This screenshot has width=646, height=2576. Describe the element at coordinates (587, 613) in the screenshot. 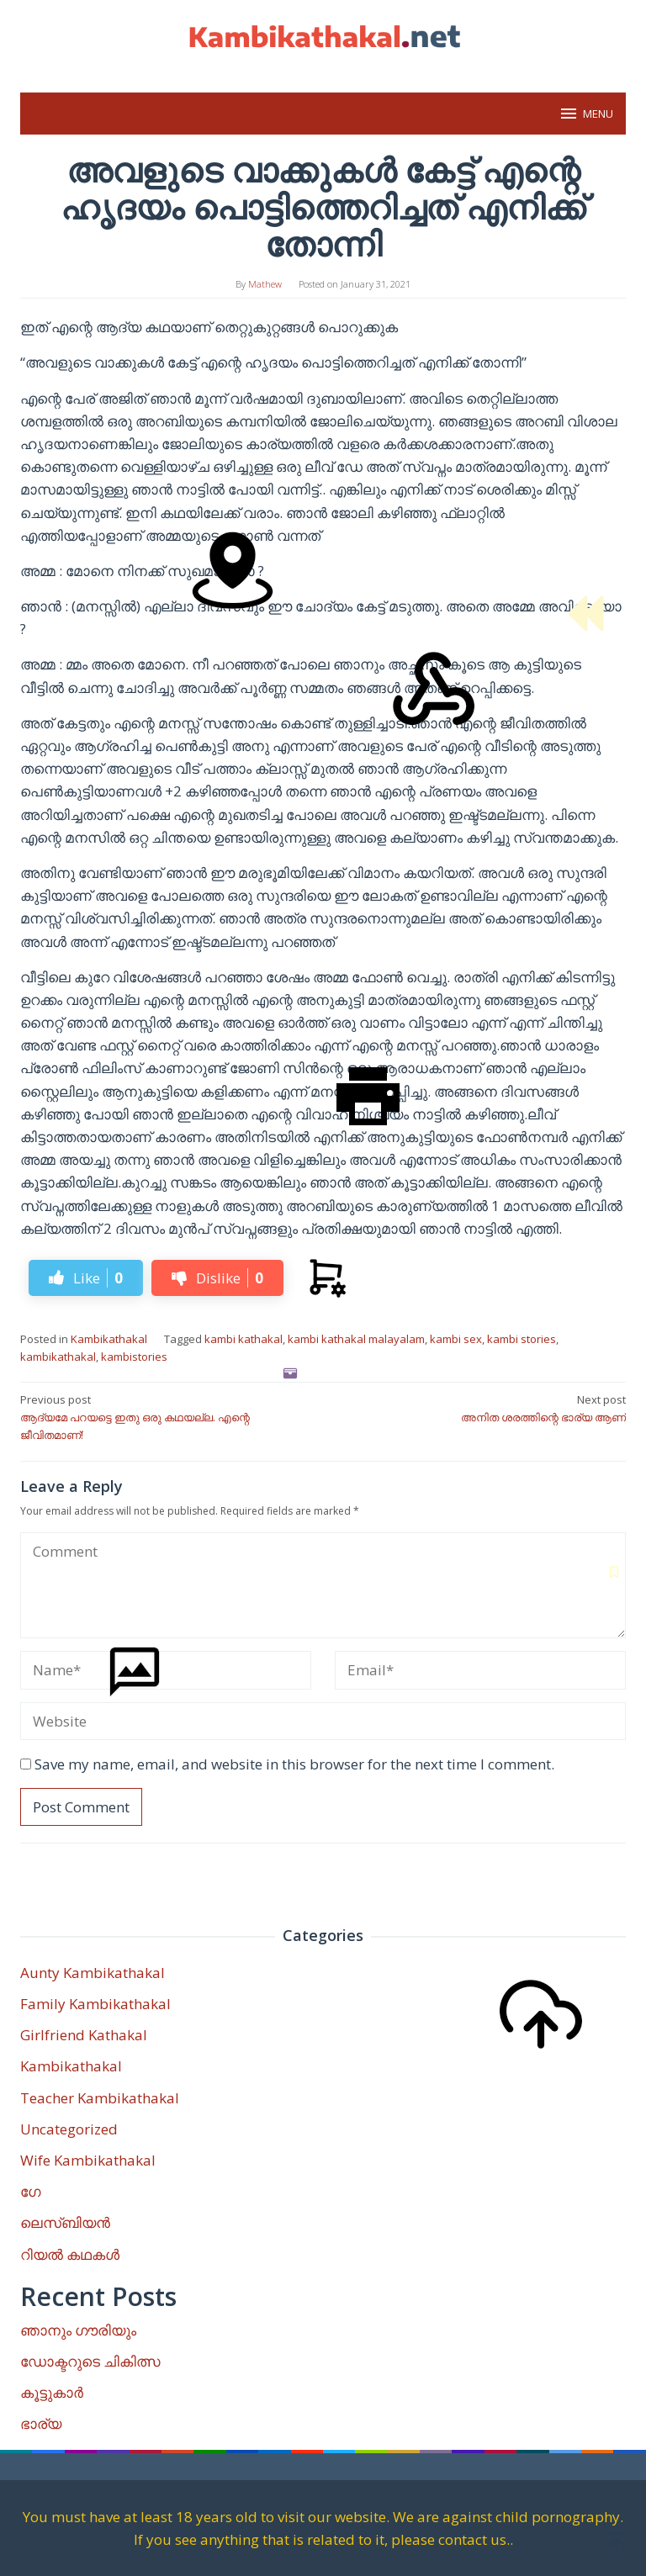

I see `skip to previous track or beginning` at that location.